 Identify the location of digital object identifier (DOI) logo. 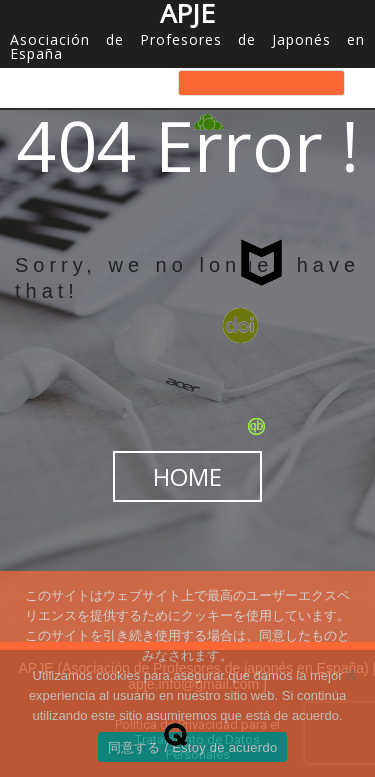
(240, 325).